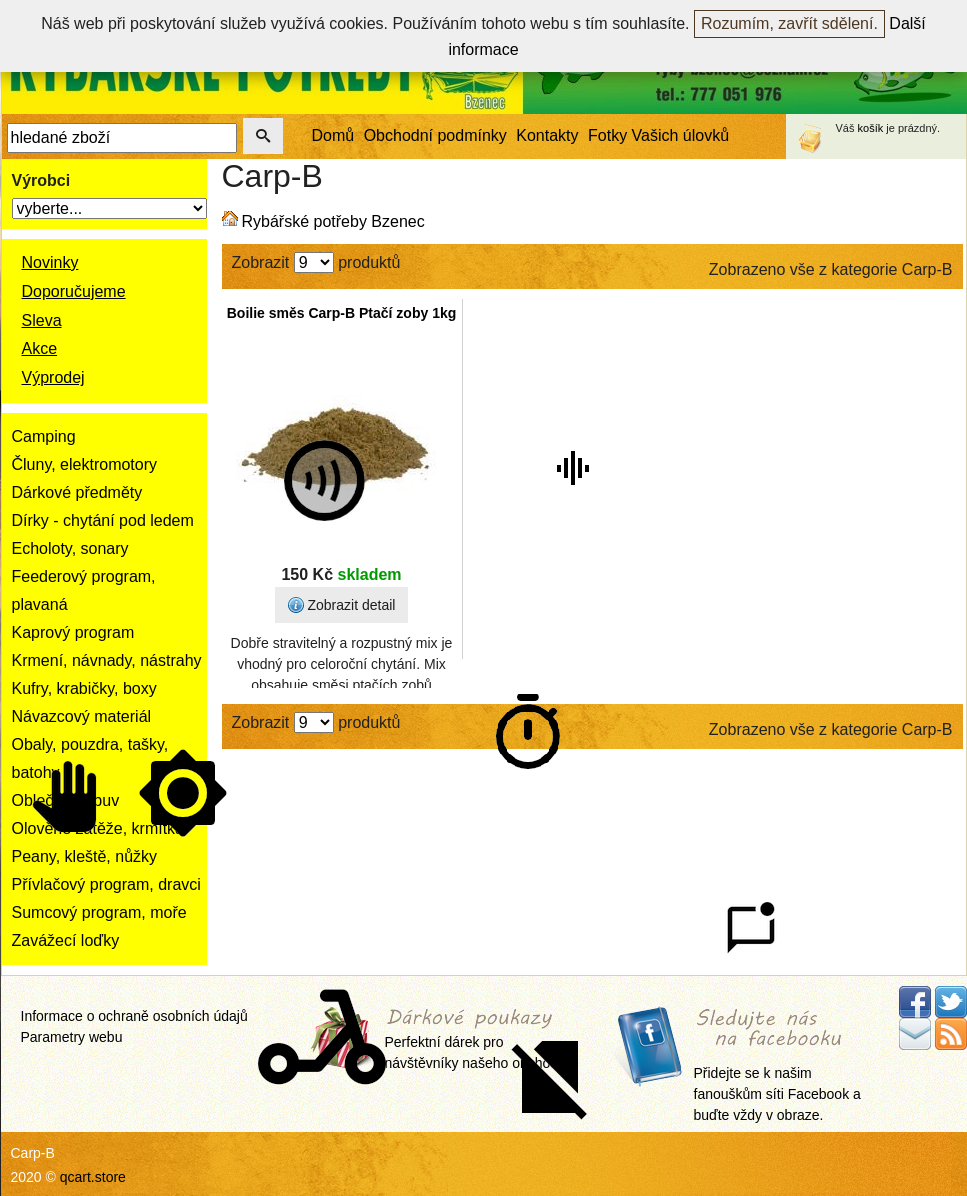 The height and width of the screenshot is (1196, 967). What do you see at coordinates (573, 468) in the screenshot?
I see `access audio equalizer settings` at bounding box center [573, 468].